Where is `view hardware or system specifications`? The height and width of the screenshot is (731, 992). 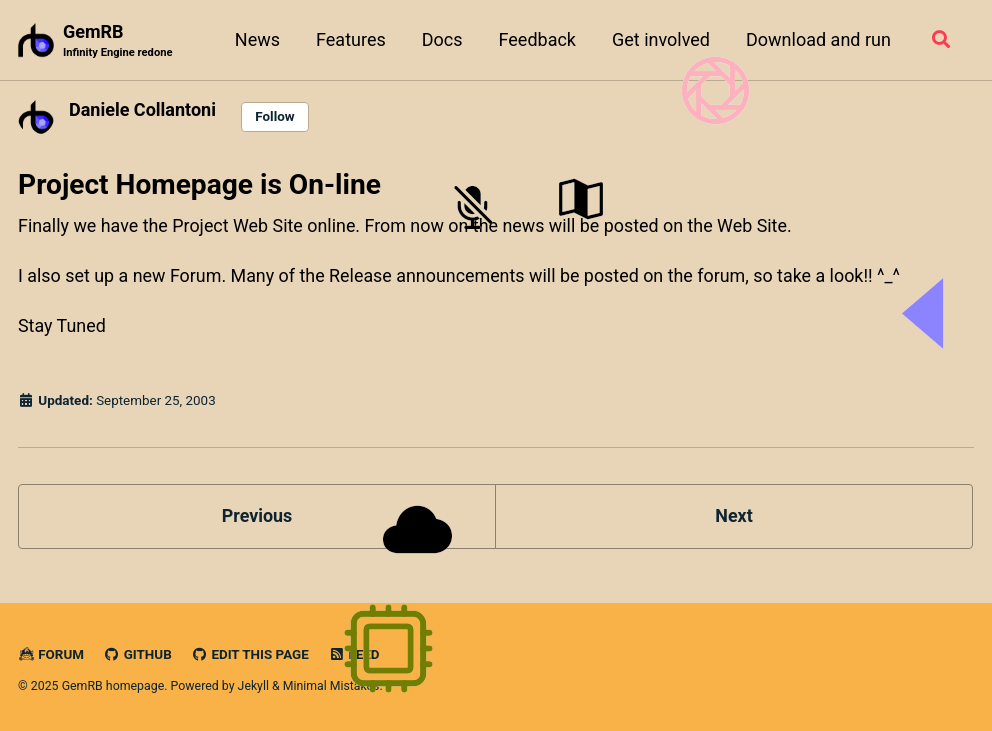
view hardware or system specifications is located at coordinates (388, 648).